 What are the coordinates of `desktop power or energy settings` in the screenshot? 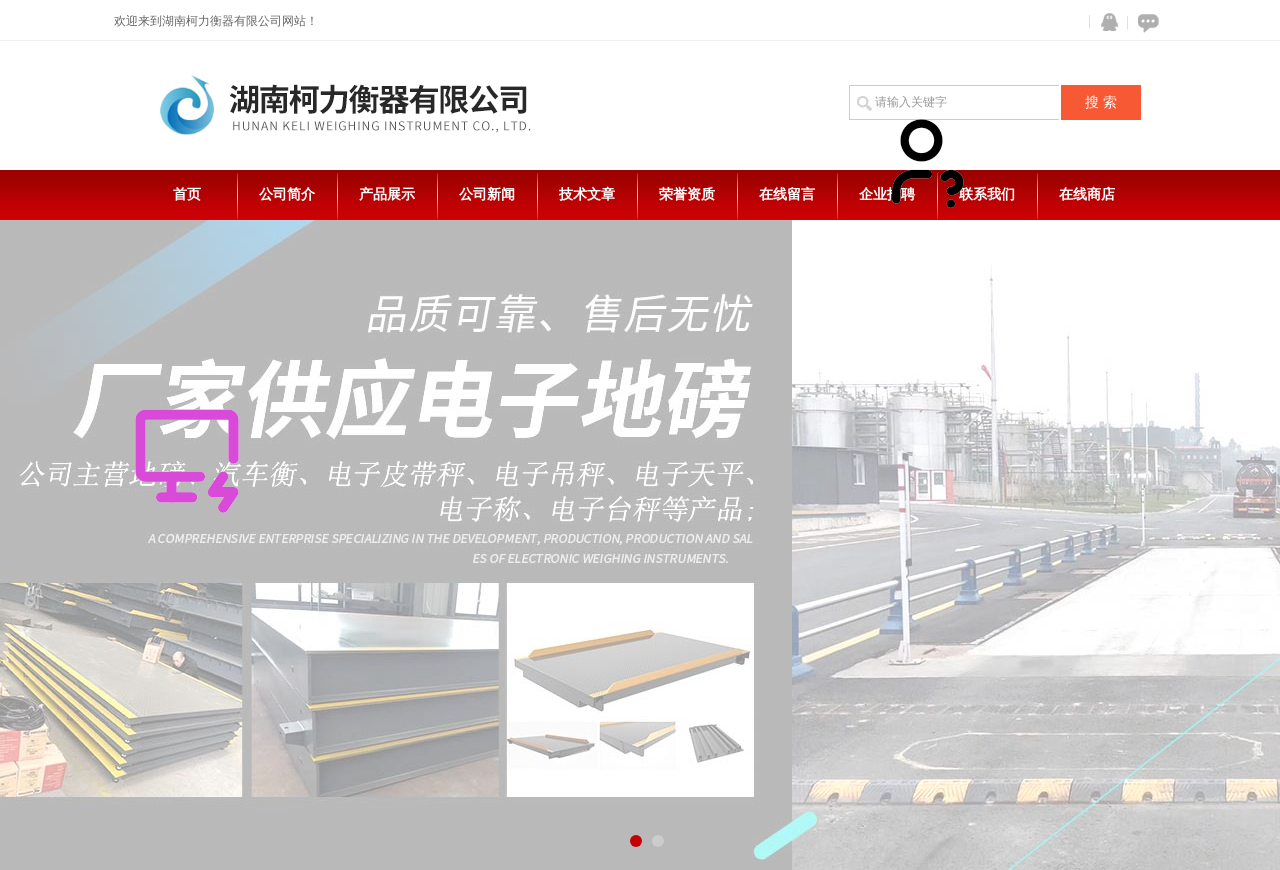 It's located at (187, 456).